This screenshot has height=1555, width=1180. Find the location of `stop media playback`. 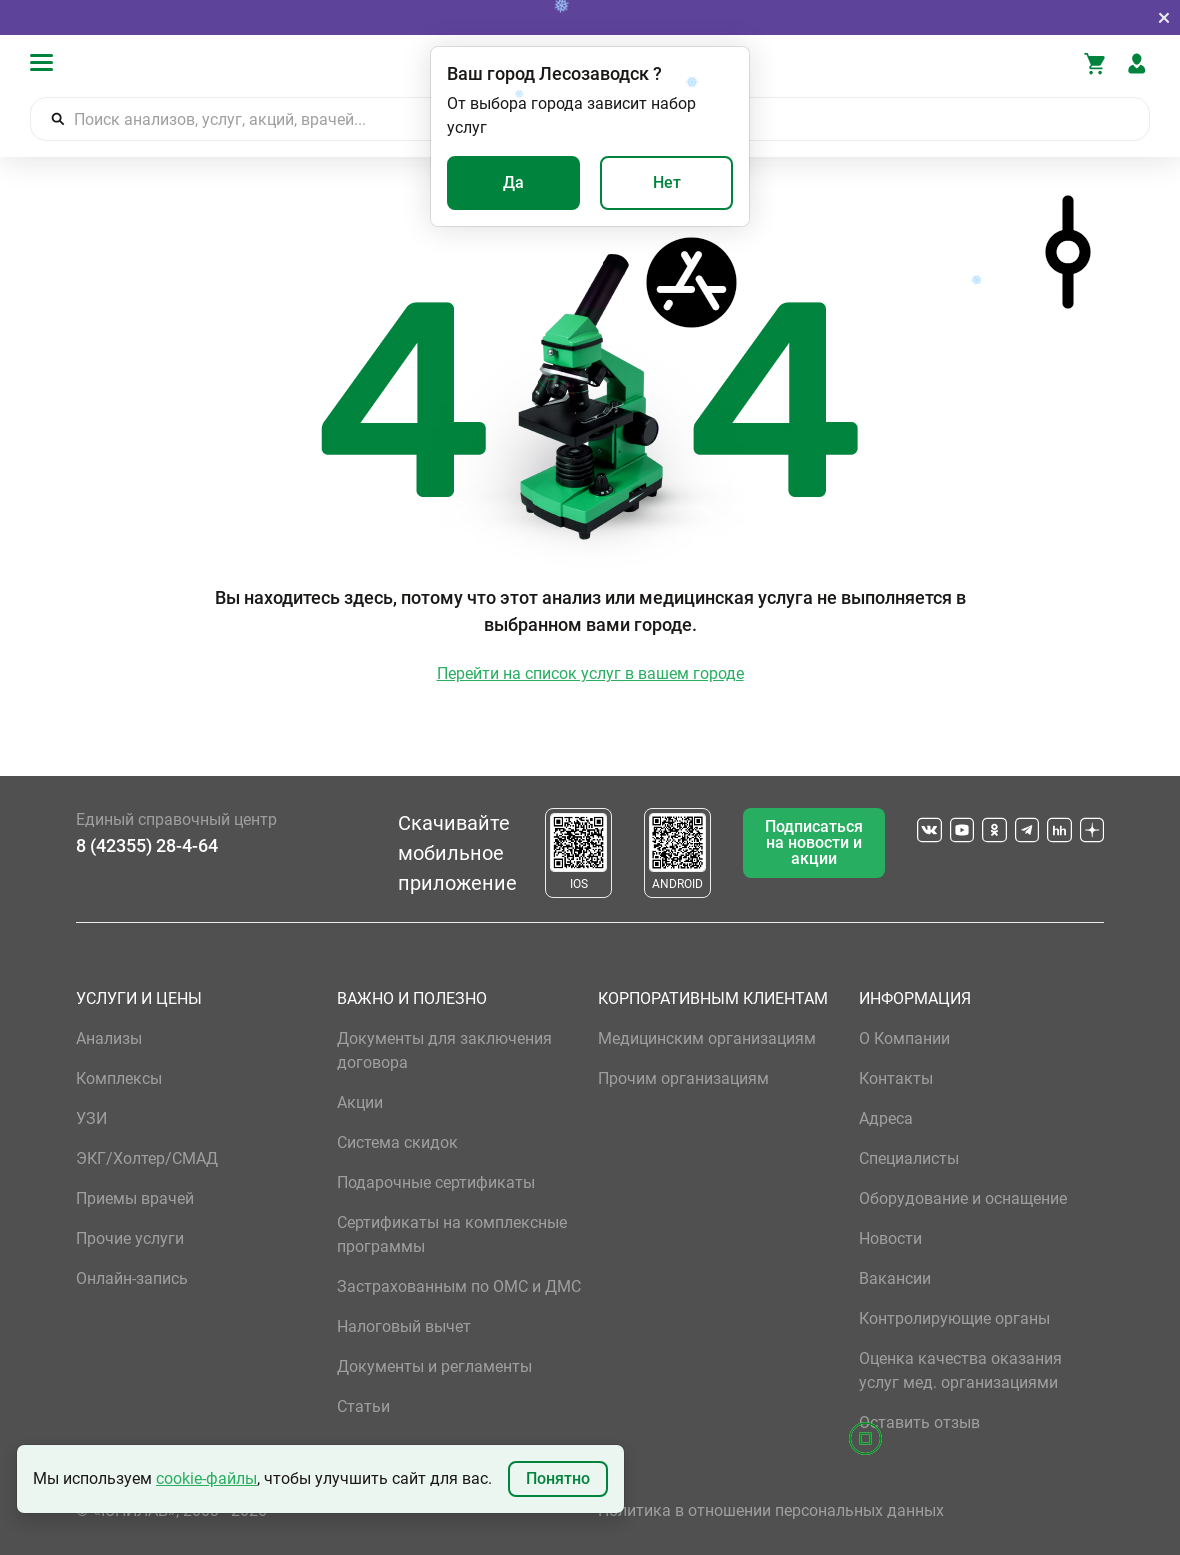

stop media playback is located at coordinates (865, 1438).